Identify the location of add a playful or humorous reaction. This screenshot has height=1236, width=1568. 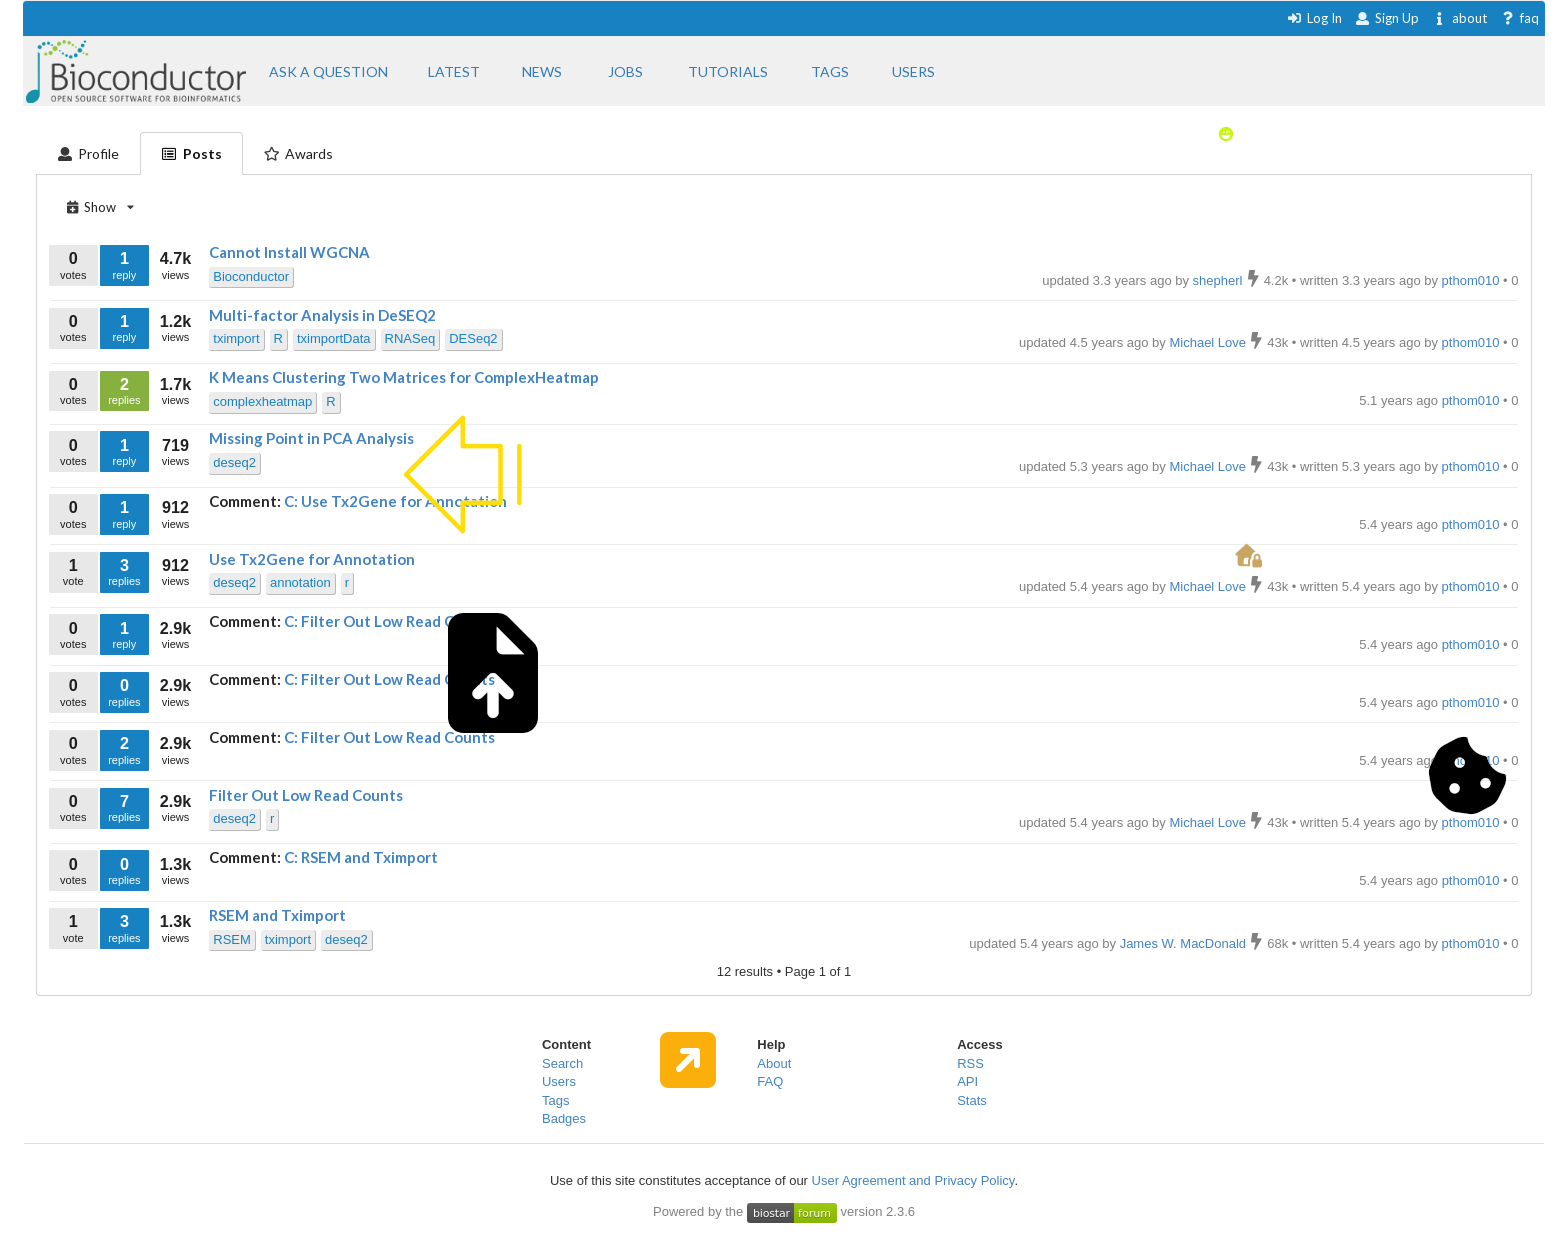
(1226, 134).